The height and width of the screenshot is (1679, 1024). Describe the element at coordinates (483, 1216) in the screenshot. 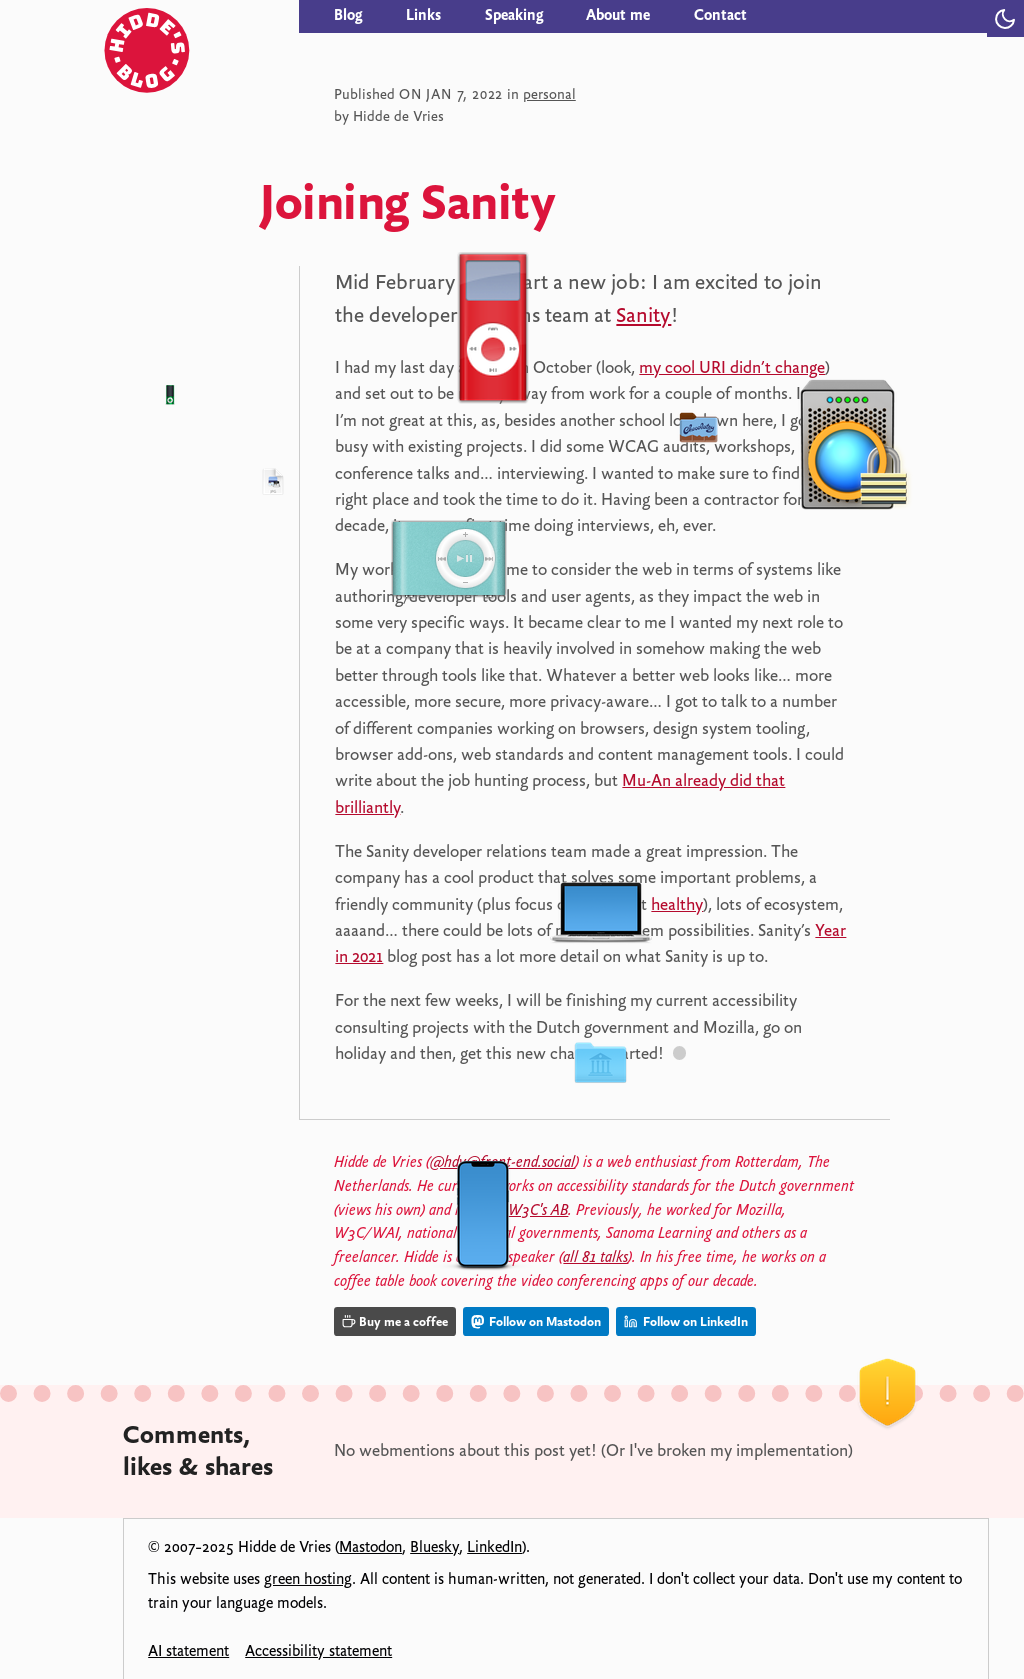

I see `iPhone 12 Pro Max device icon` at that location.